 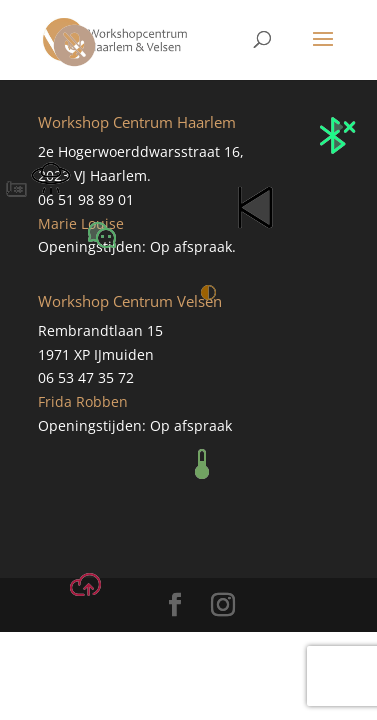 I want to click on access sci-fi or space-themed content, so click(x=51, y=178).